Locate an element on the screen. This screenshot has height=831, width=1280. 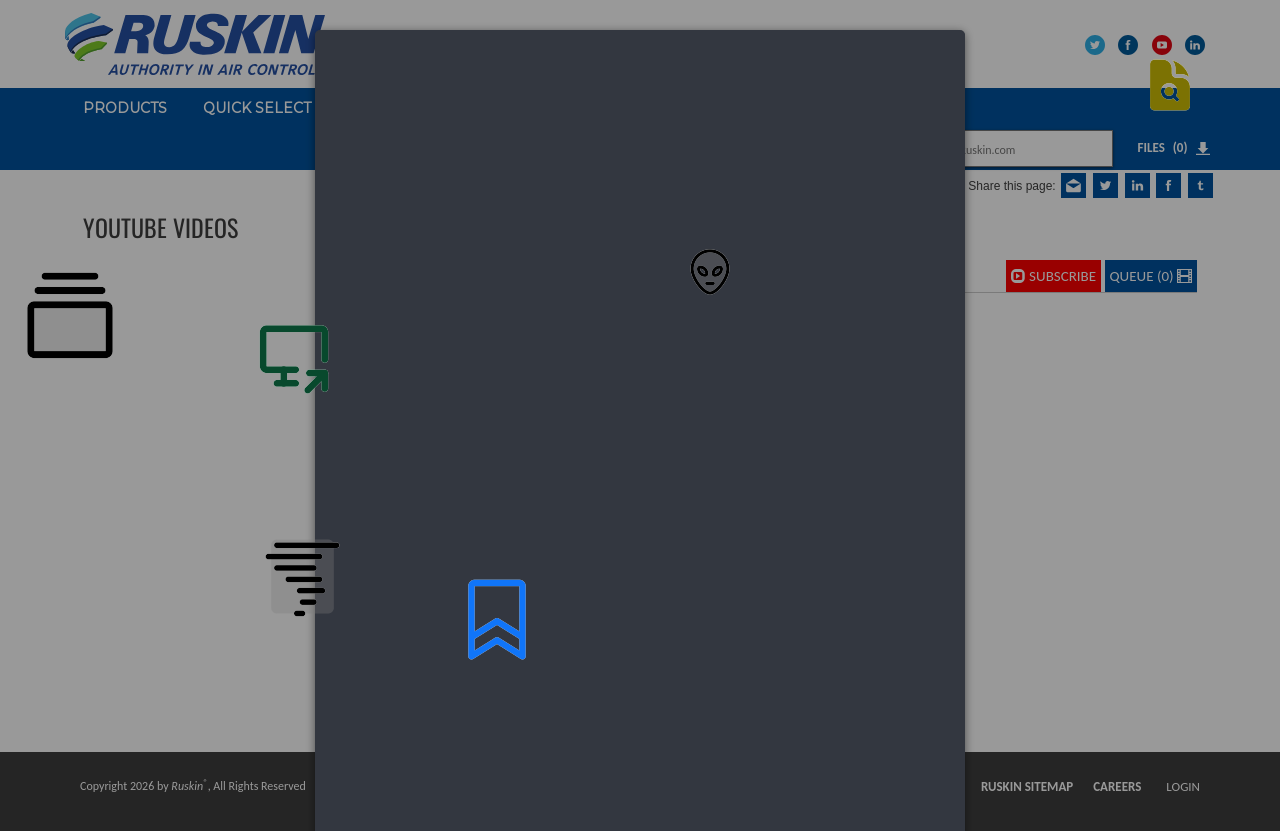
view stacked cards or layers is located at coordinates (70, 319).